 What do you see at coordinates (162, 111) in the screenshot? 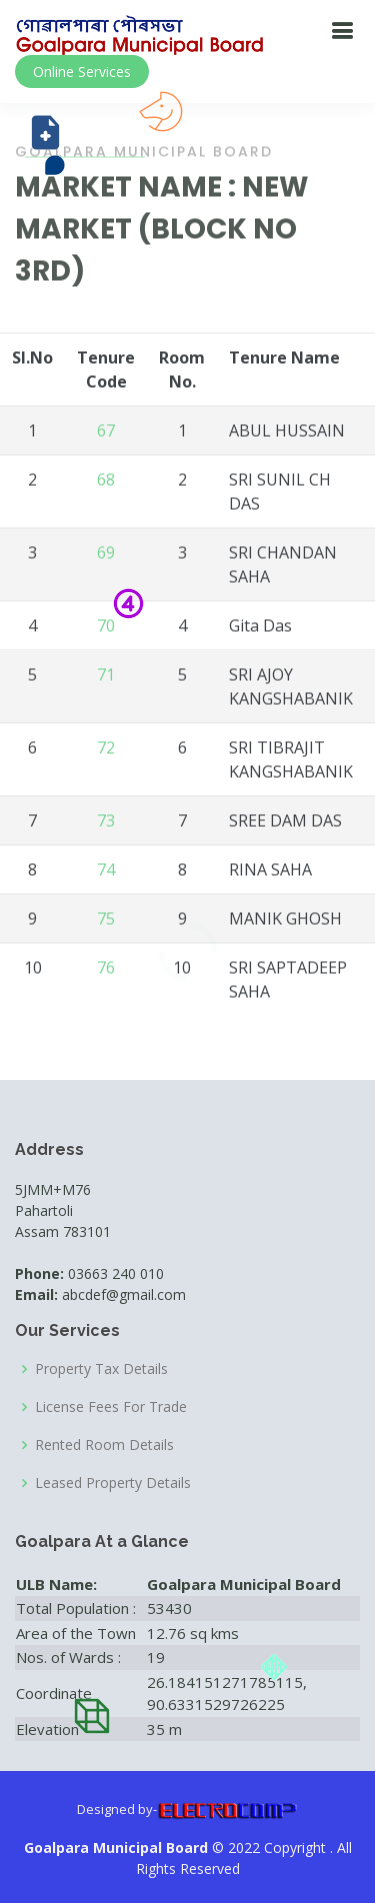
I see `access equestrian or horse-related features` at bounding box center [162, 111].